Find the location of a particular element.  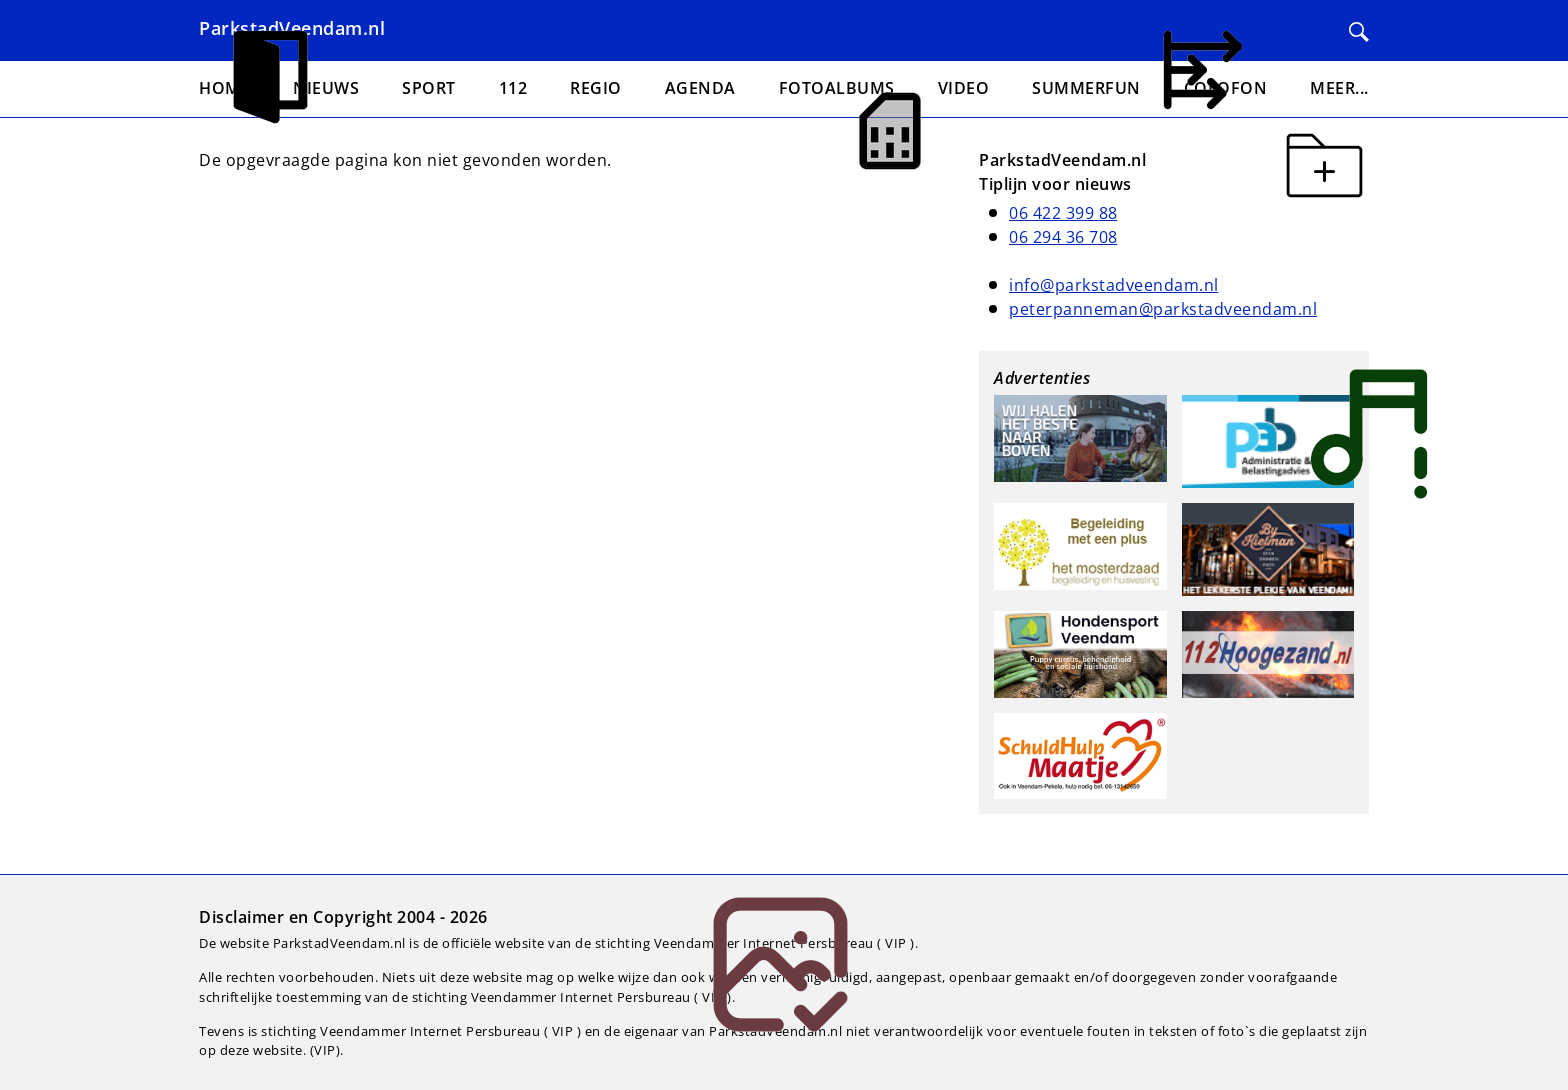

switch to dual-screen or split-view mode is located at coordinates (270, 72).